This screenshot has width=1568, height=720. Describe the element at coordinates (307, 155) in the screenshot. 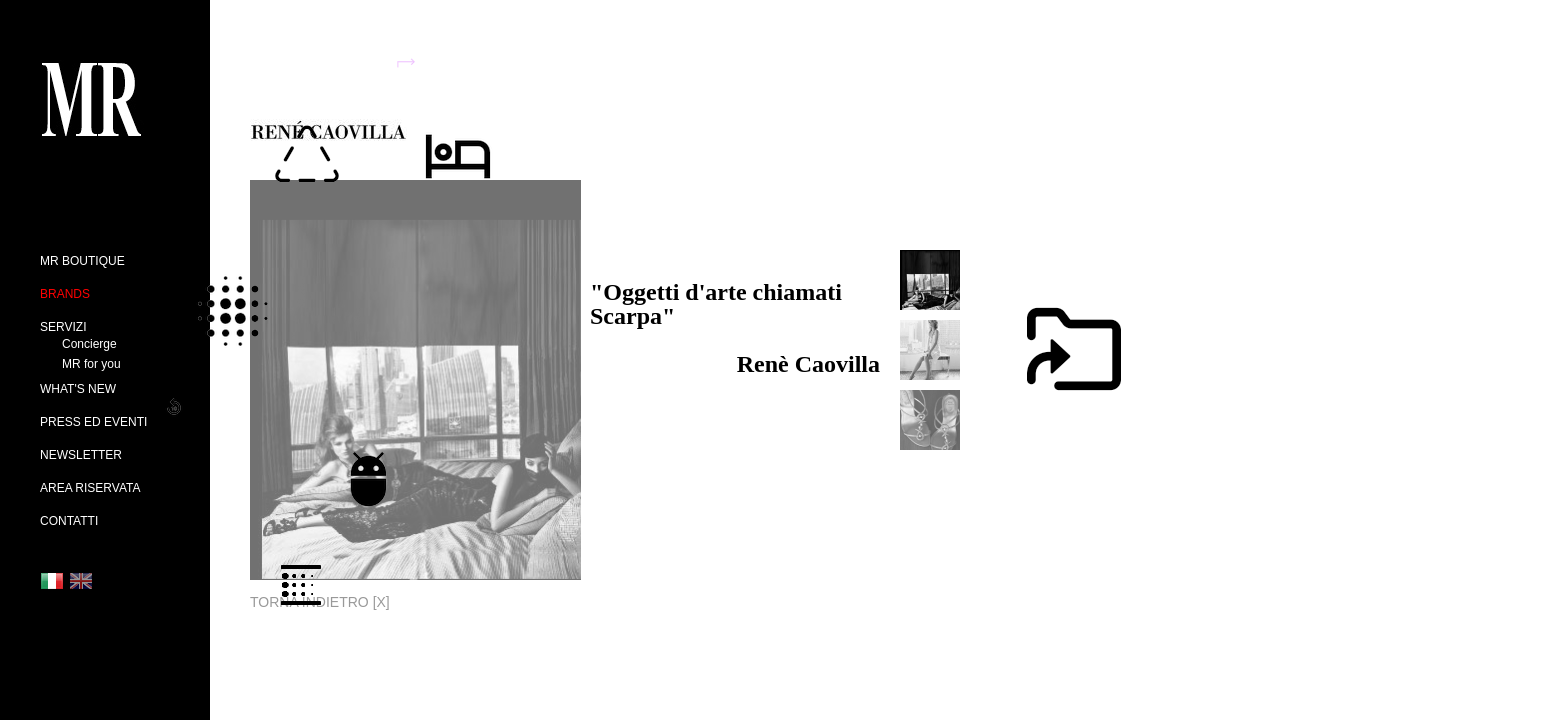

I see `indicates incomplete or pending status` at that location.